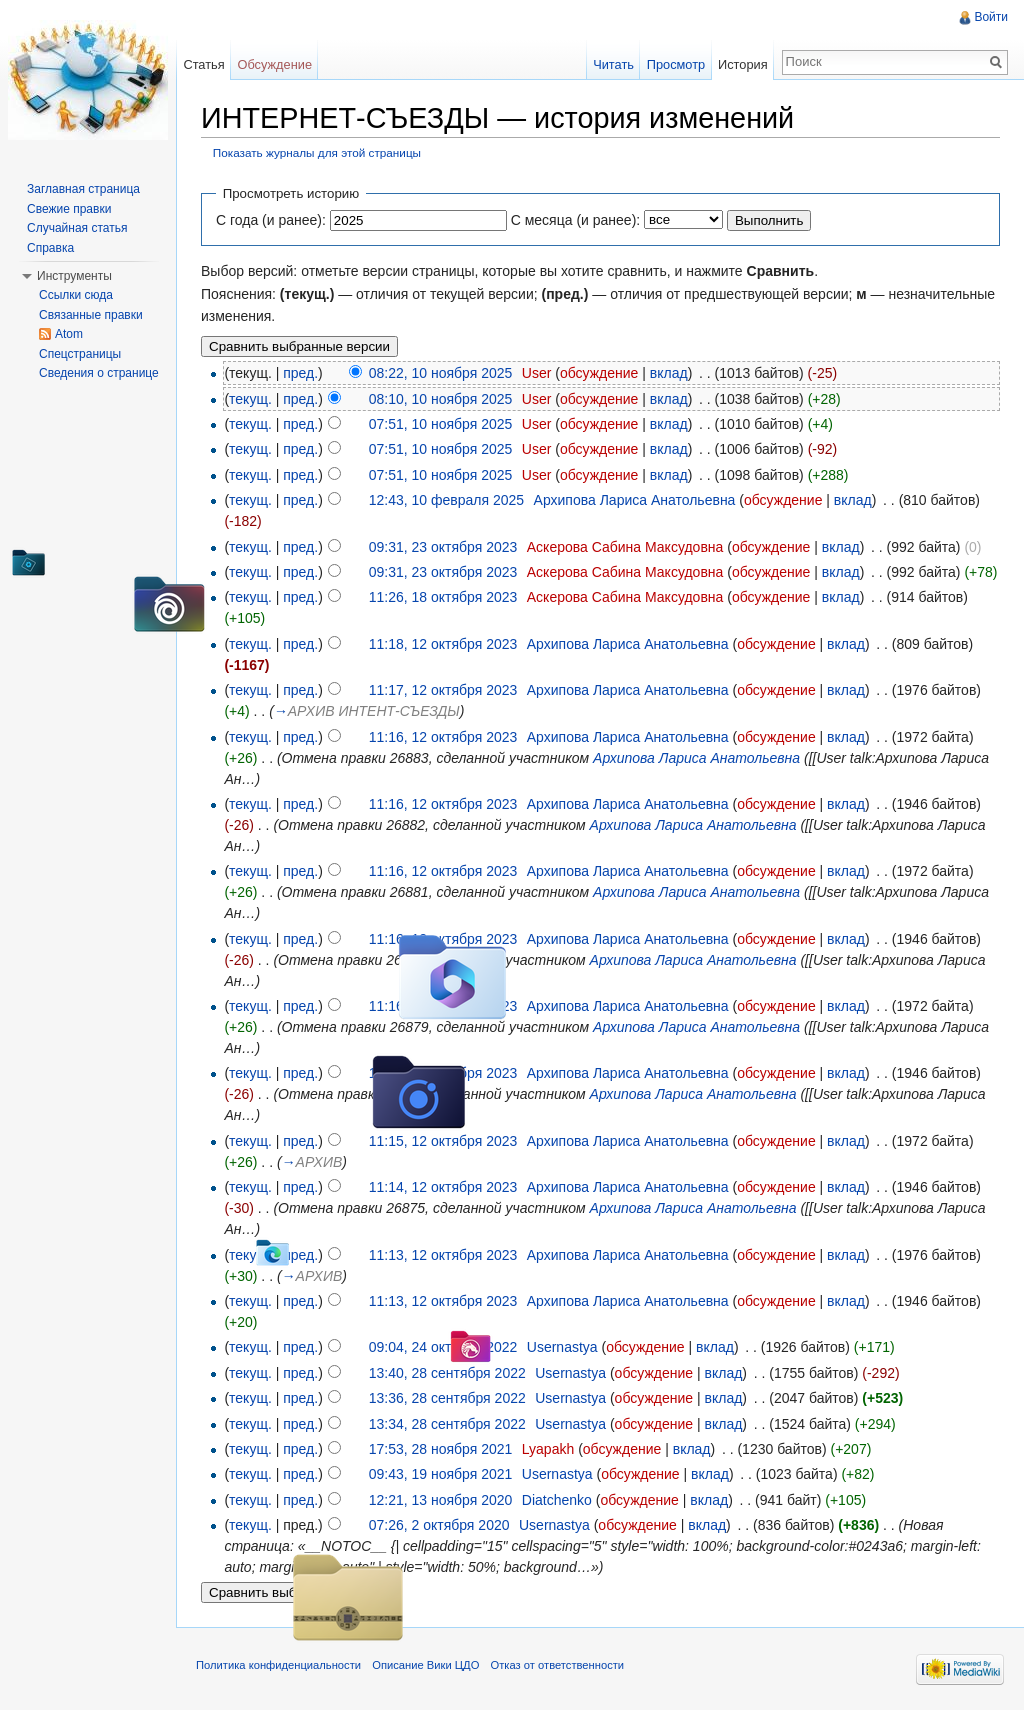 This screenshot has width=1024, height=1710. What do you see at coordinates (470, 1347) in the screenshot?
I see `open garuda linux system folder` at bounding box center [470, 1347].